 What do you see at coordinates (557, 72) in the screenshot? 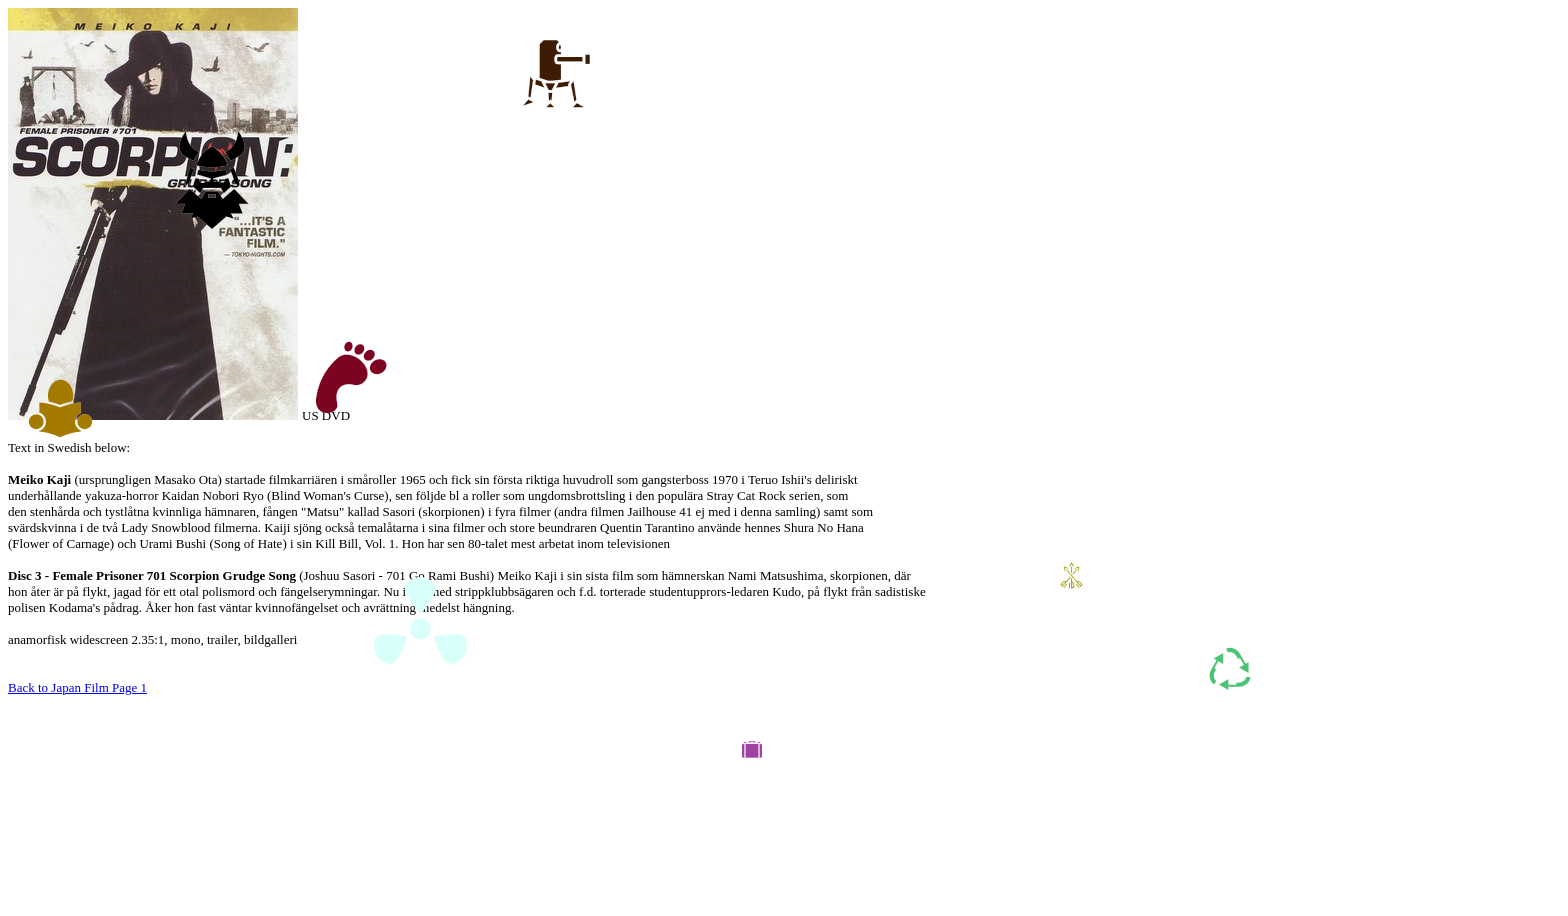
I see `deploy a walking turret unit` at bounding box center [557, 72].